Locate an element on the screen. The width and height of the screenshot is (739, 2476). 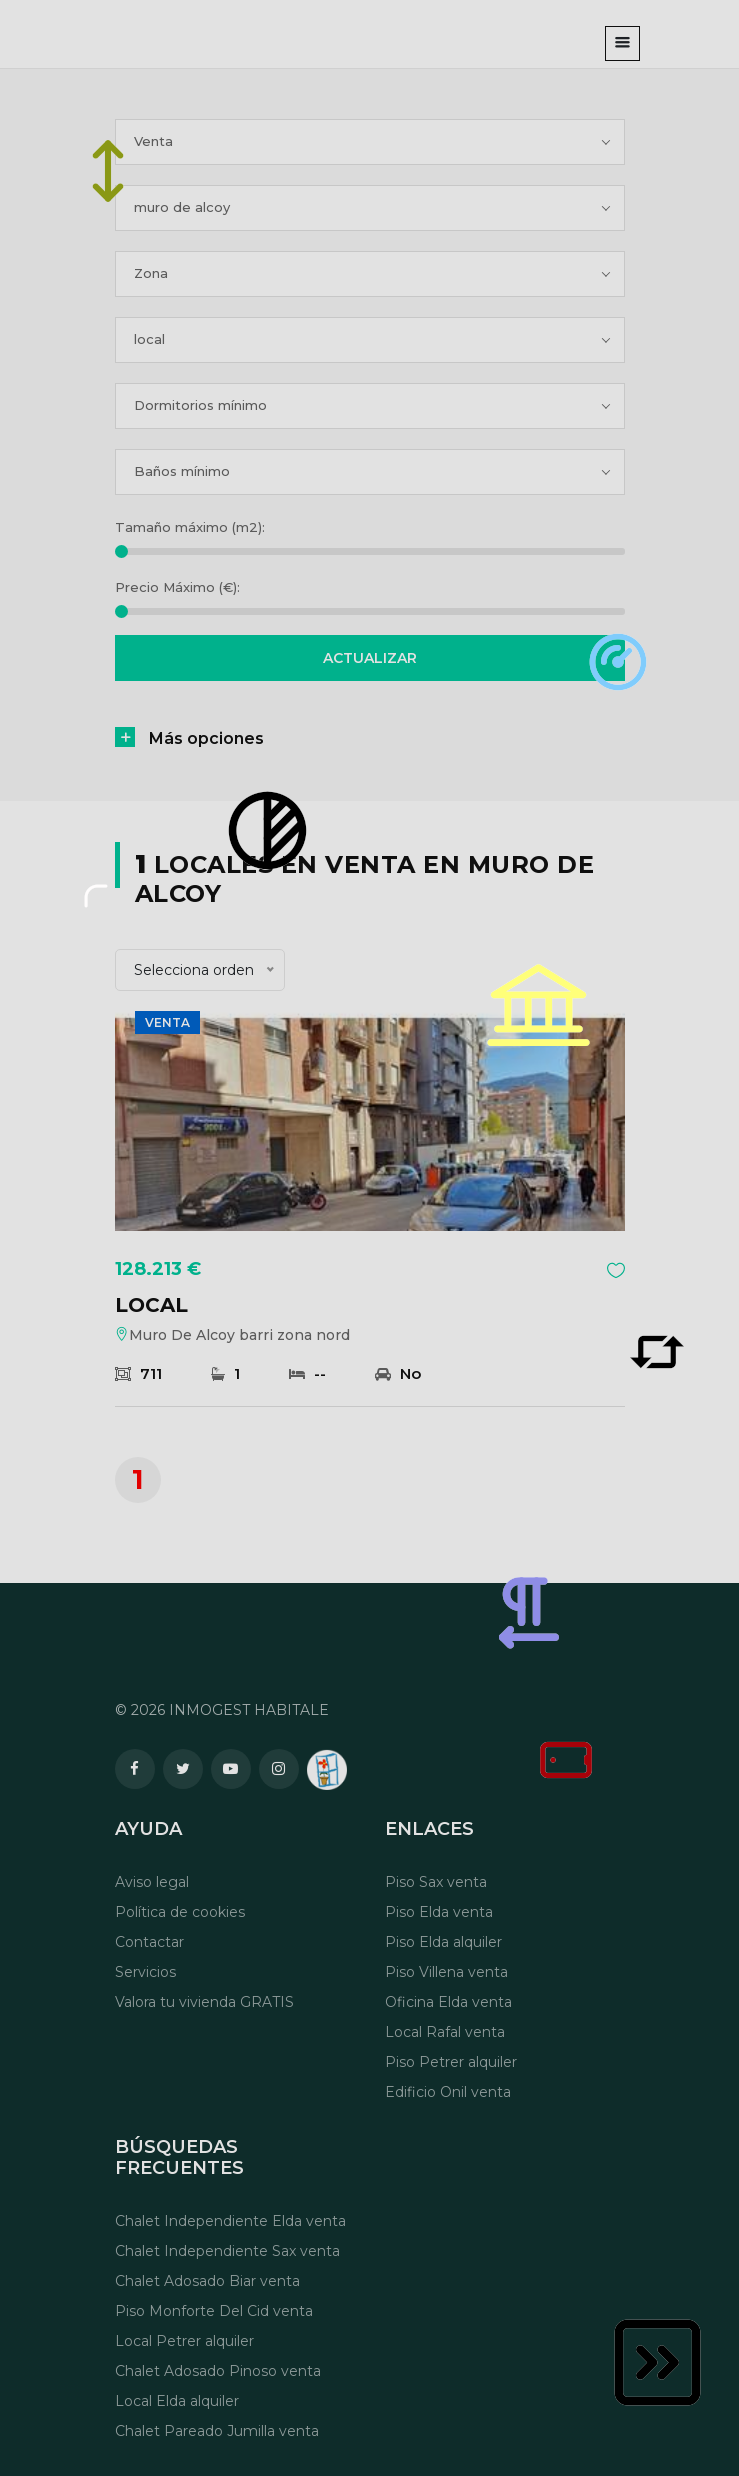
repost or share this content is located at coordinates (657, 1352).